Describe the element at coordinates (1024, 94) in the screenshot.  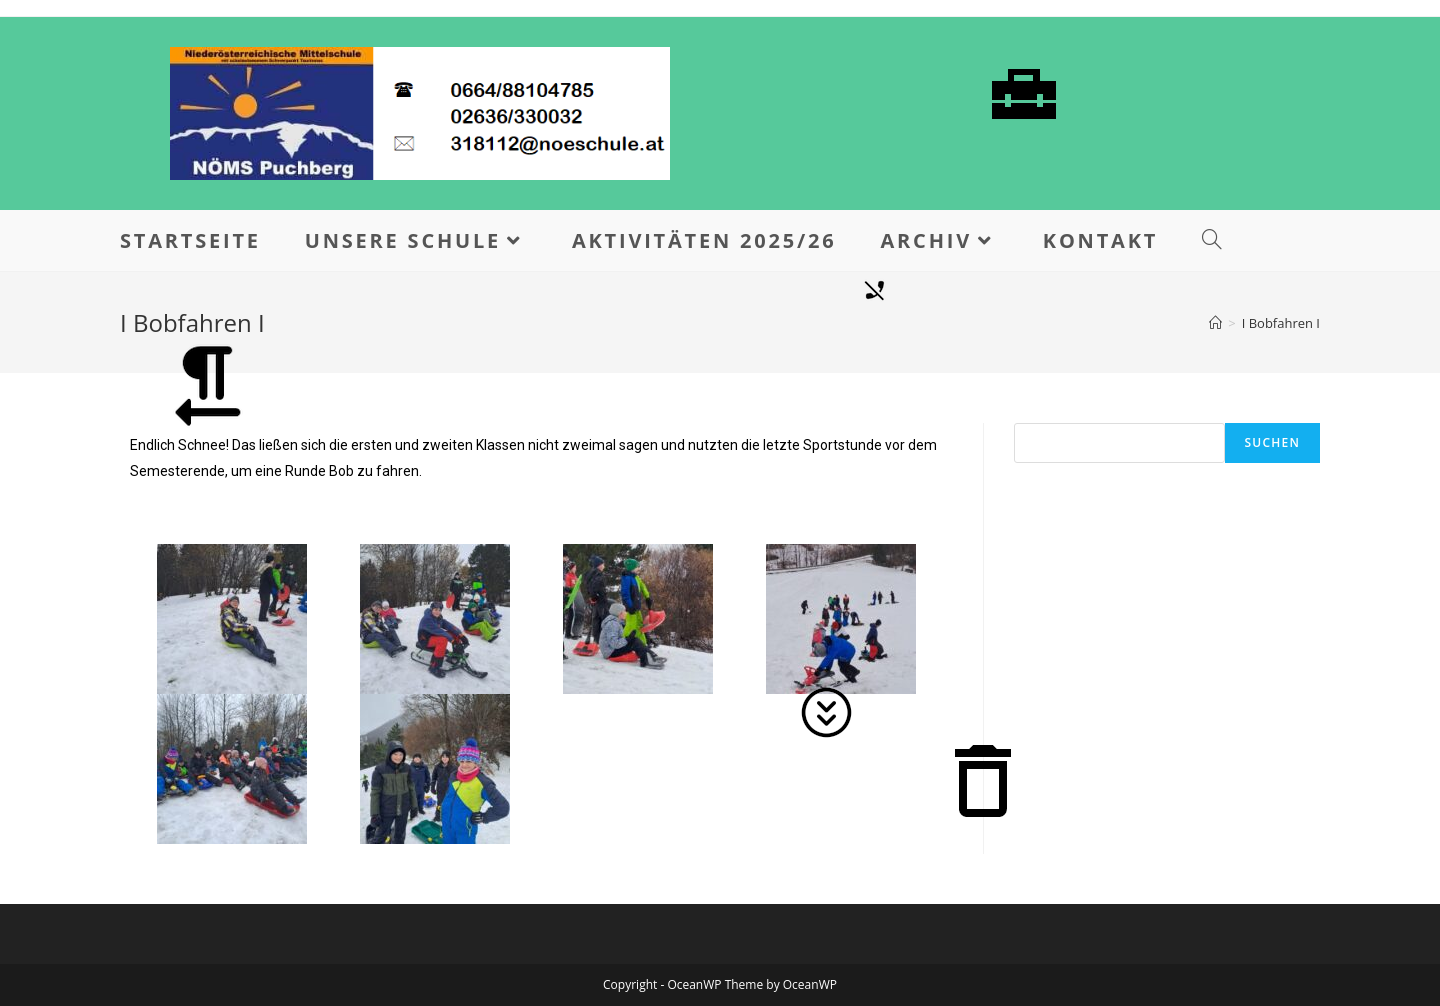
I see `access home repair services` at that location.